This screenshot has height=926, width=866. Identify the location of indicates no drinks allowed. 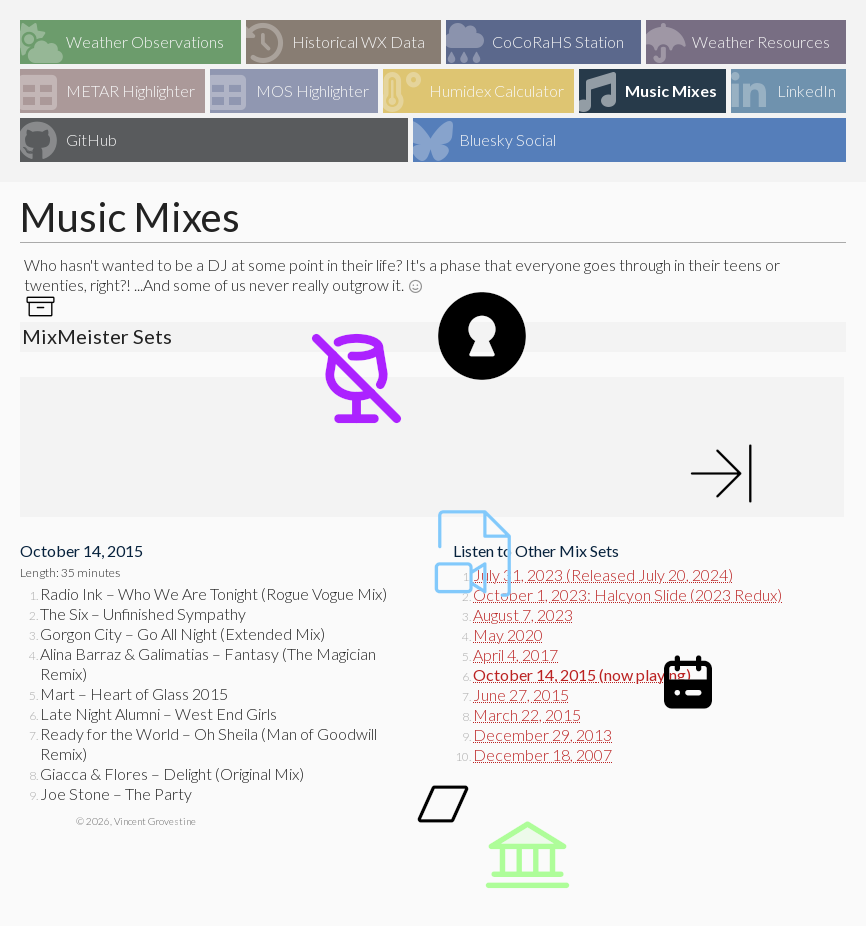
(356, 378).